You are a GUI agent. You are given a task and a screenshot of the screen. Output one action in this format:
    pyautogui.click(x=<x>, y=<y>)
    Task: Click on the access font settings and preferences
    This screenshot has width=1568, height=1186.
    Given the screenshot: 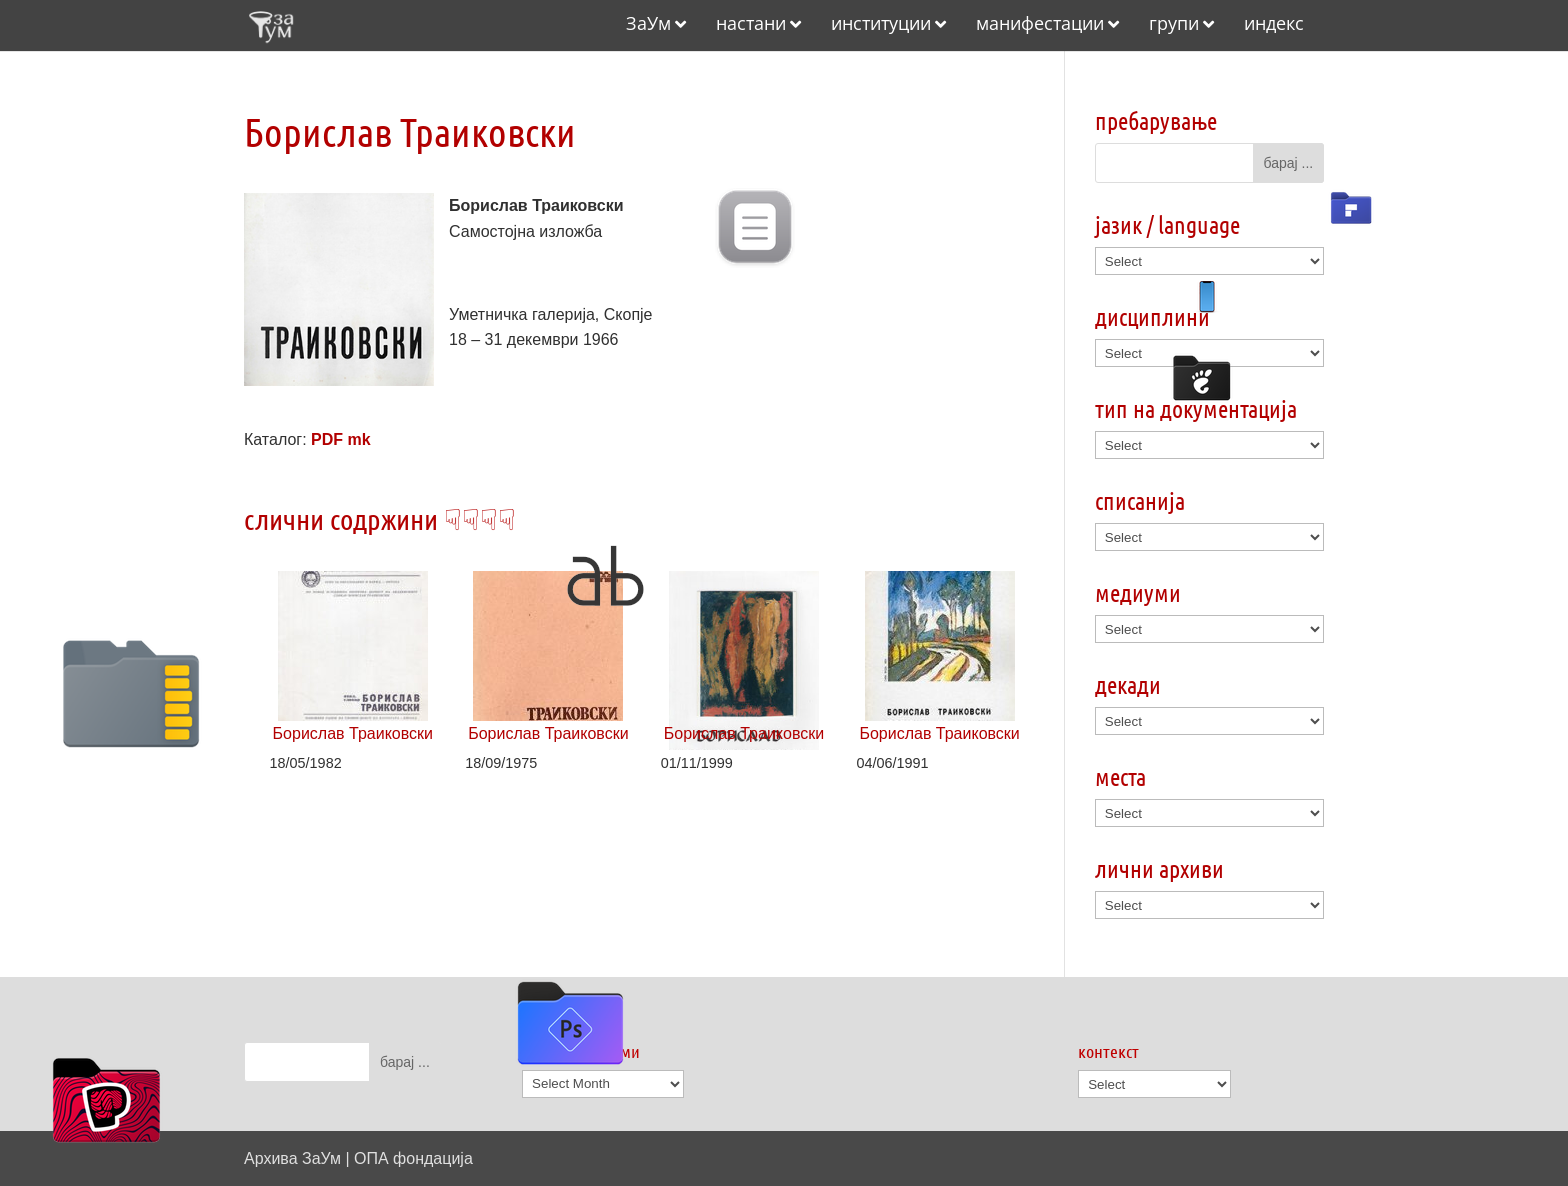 What is the action you would take?
    pyautogui.click(x=605, y=578)
    